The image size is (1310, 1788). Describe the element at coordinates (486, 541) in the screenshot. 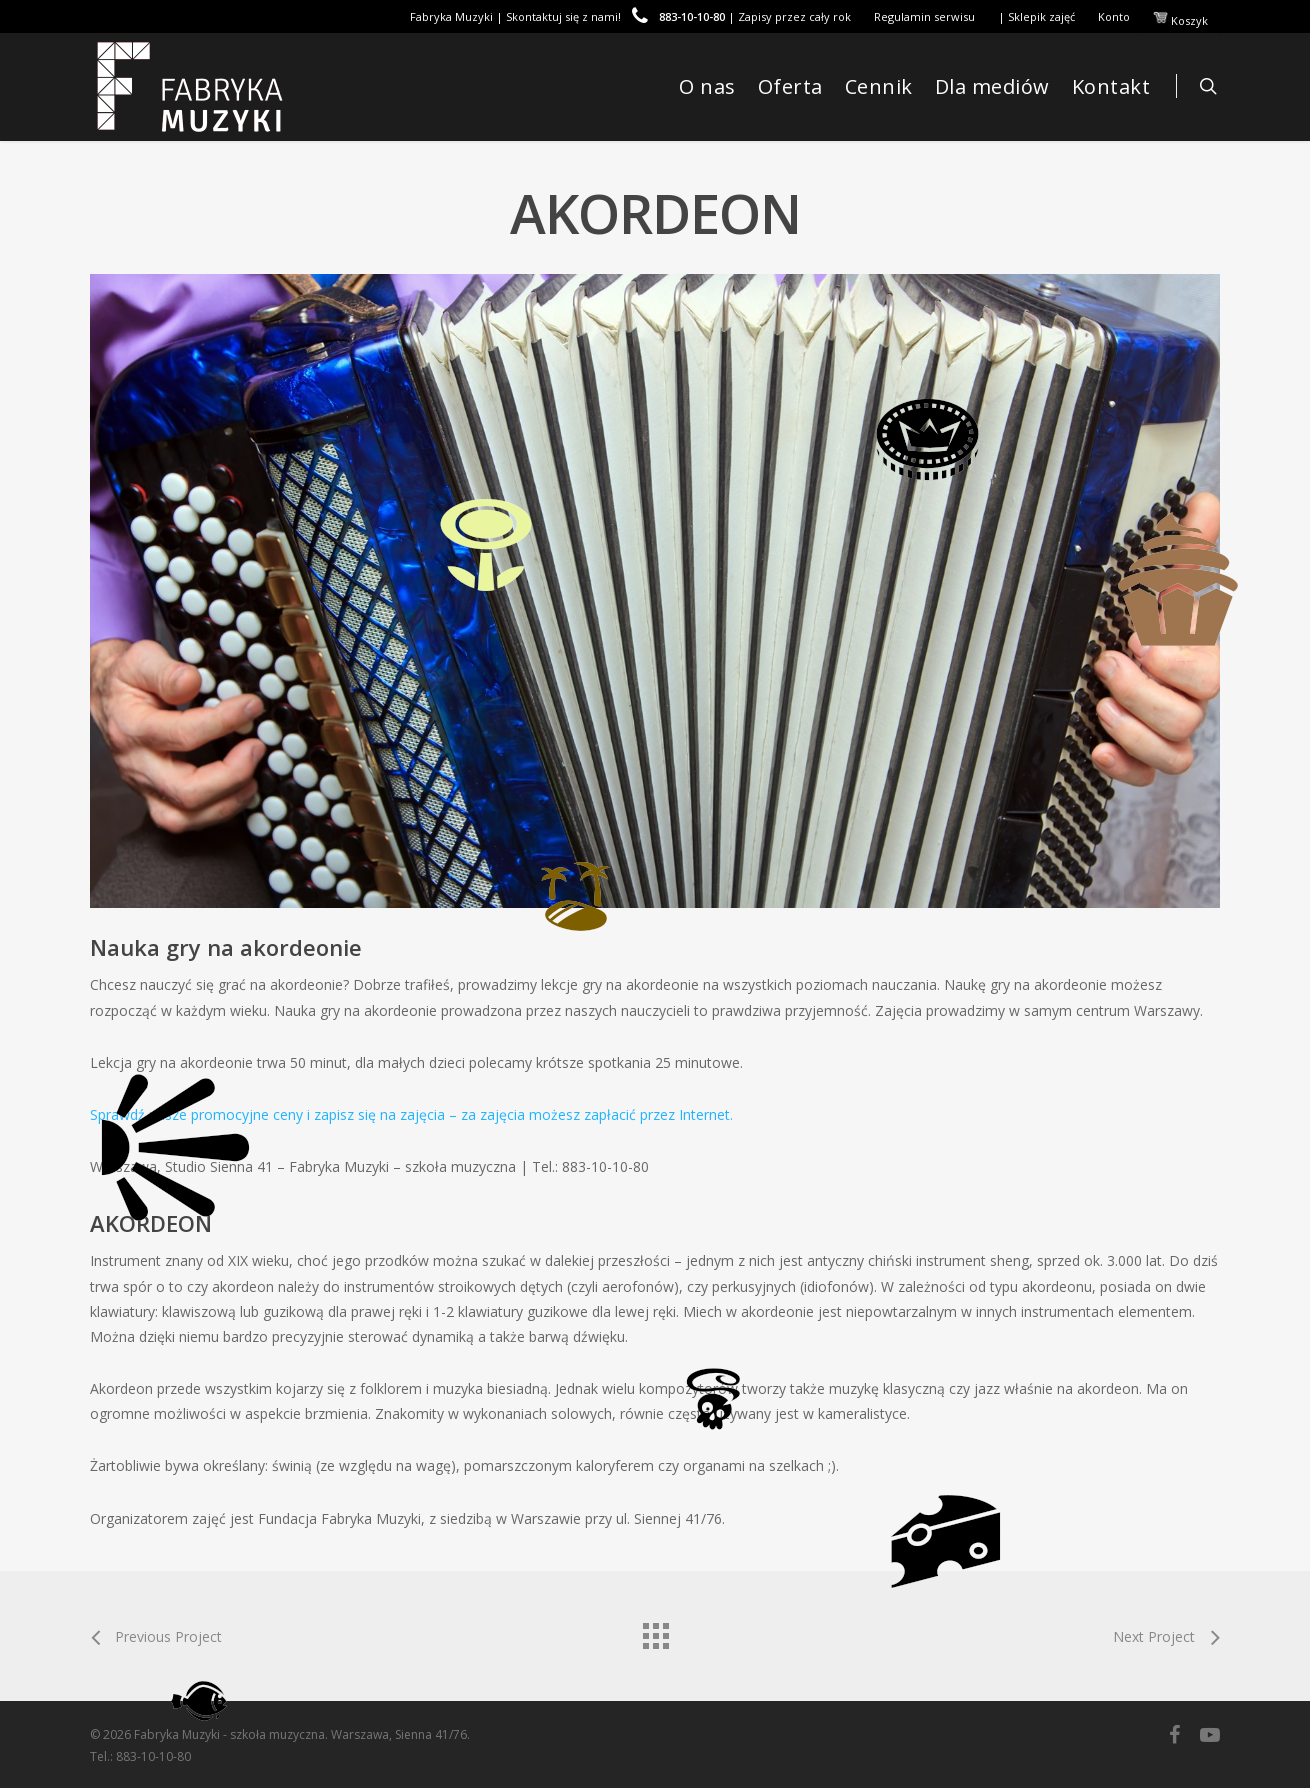

I see `collect a power-up or special ability` at that location.